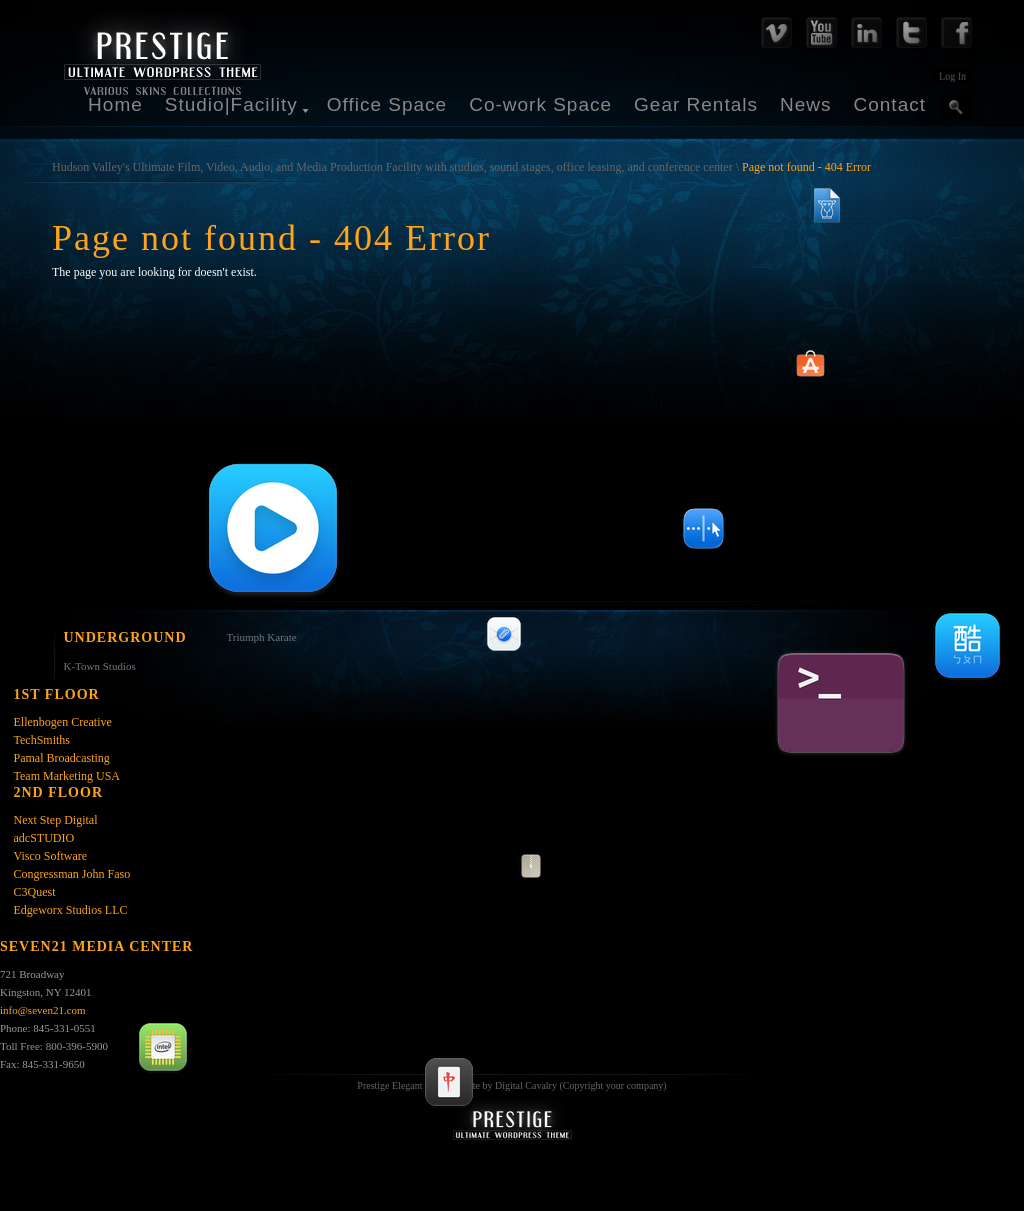 The image size is (1024, 1211). I want to click on access universal control settings for multi-device cursor sharing, so click(703, 528).